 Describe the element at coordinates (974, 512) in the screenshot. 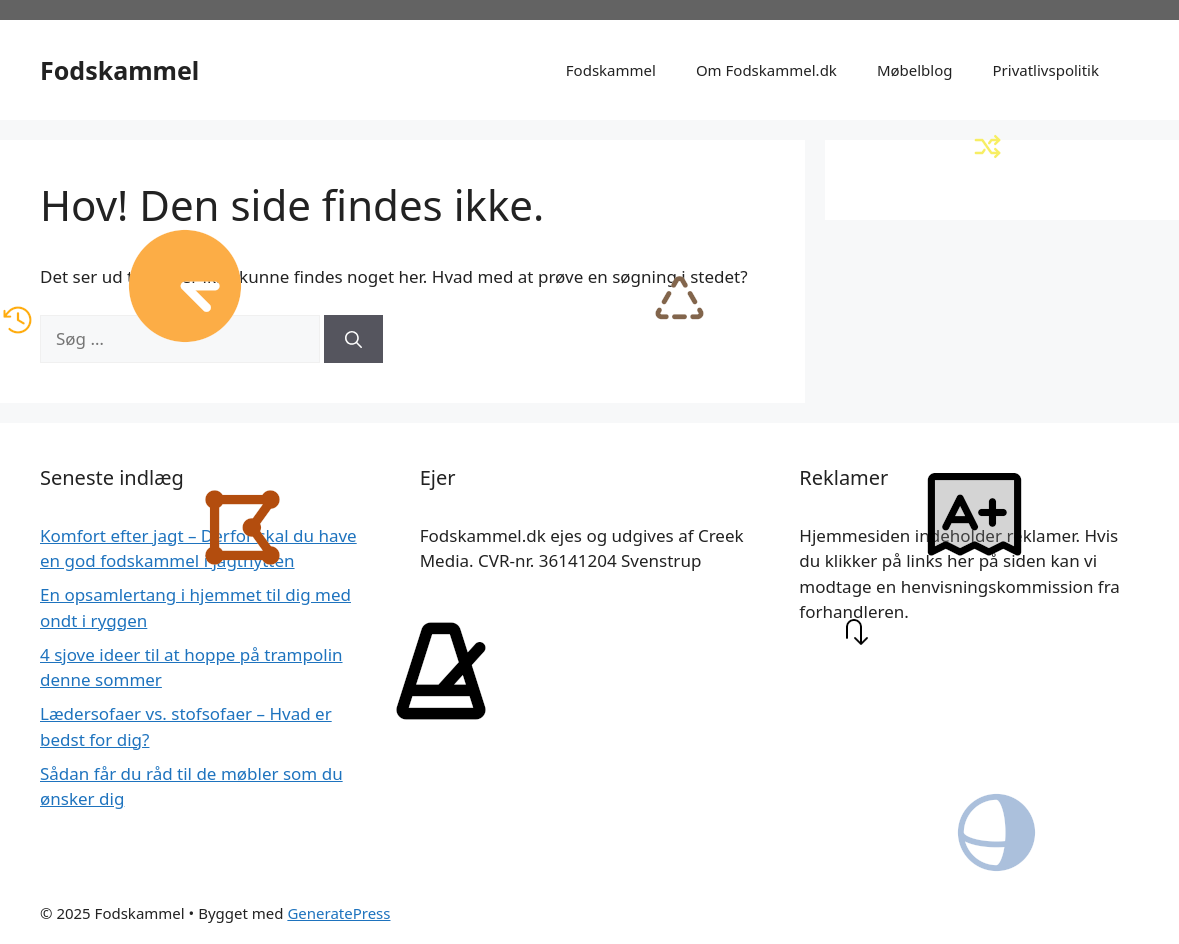

I see `view exam results or grades` at that location.